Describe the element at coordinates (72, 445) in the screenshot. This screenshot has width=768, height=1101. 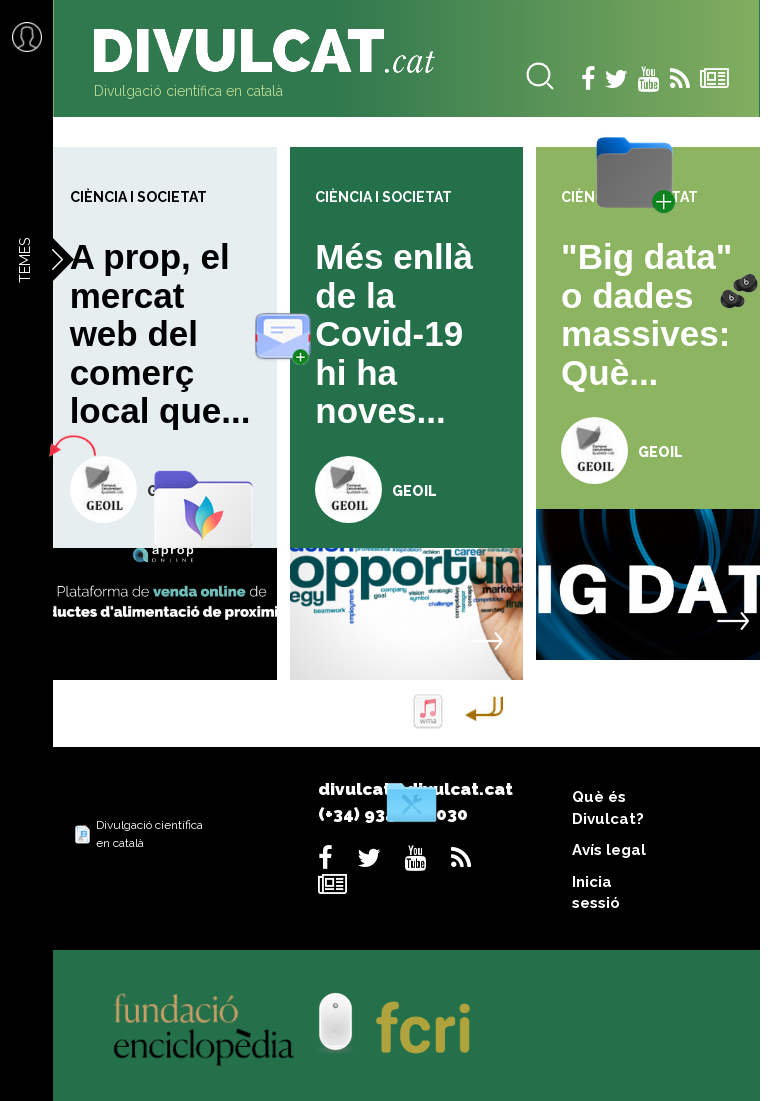
I see `undo the last action` at that location.